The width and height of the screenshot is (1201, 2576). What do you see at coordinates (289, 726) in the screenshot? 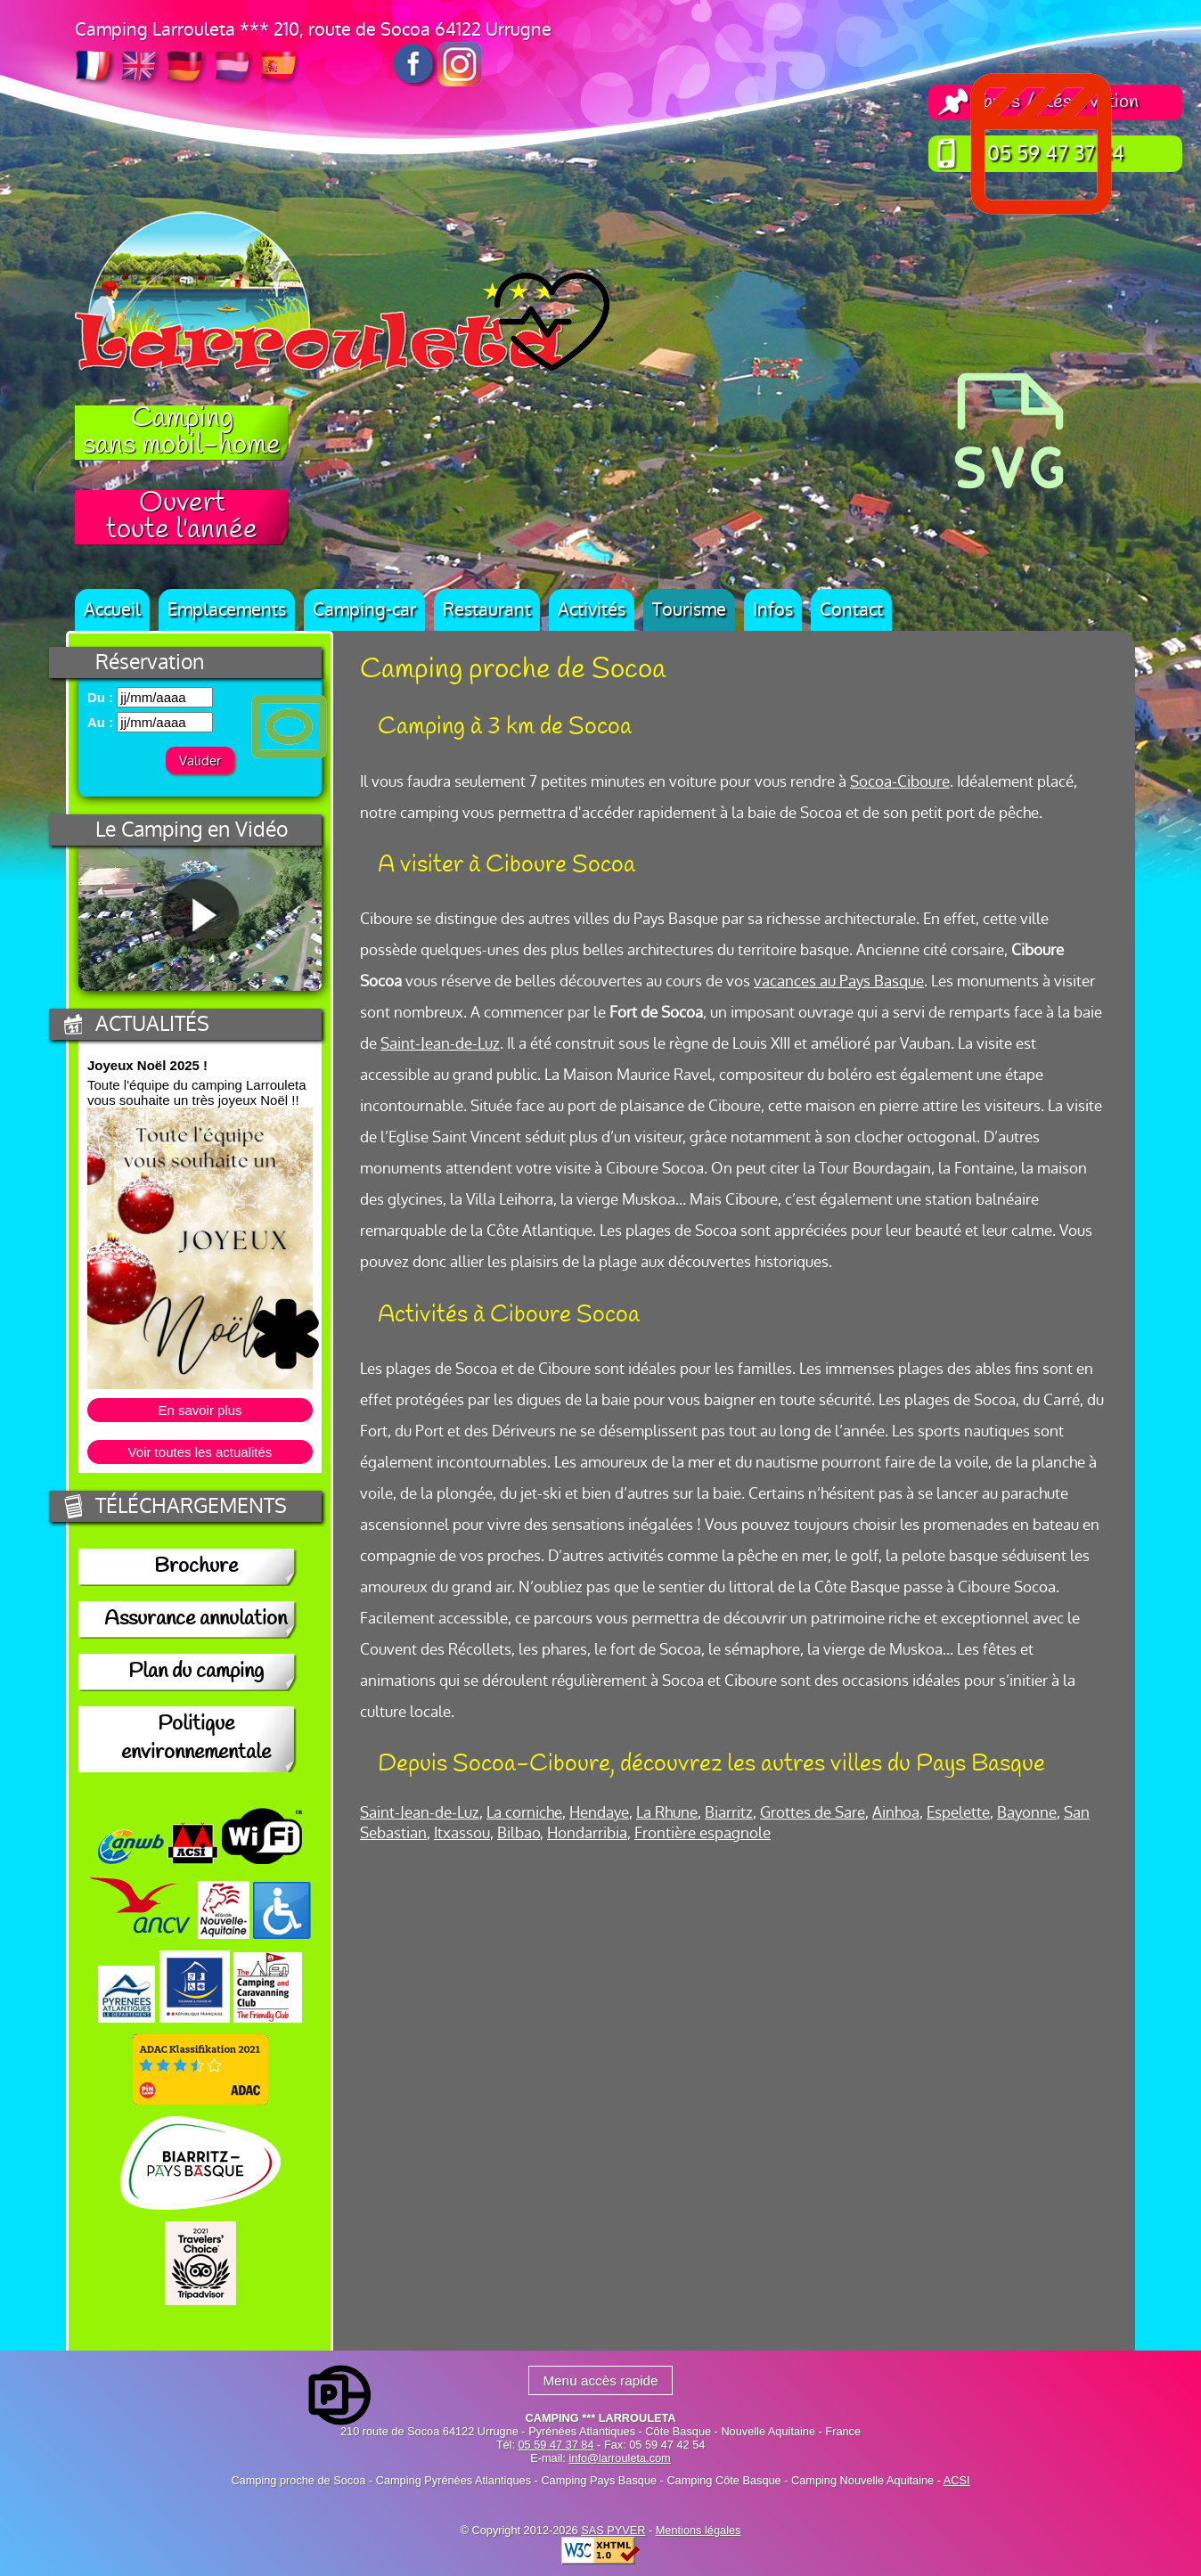
I see `apply vignette effect to photo` at bounding box center [289, 726].